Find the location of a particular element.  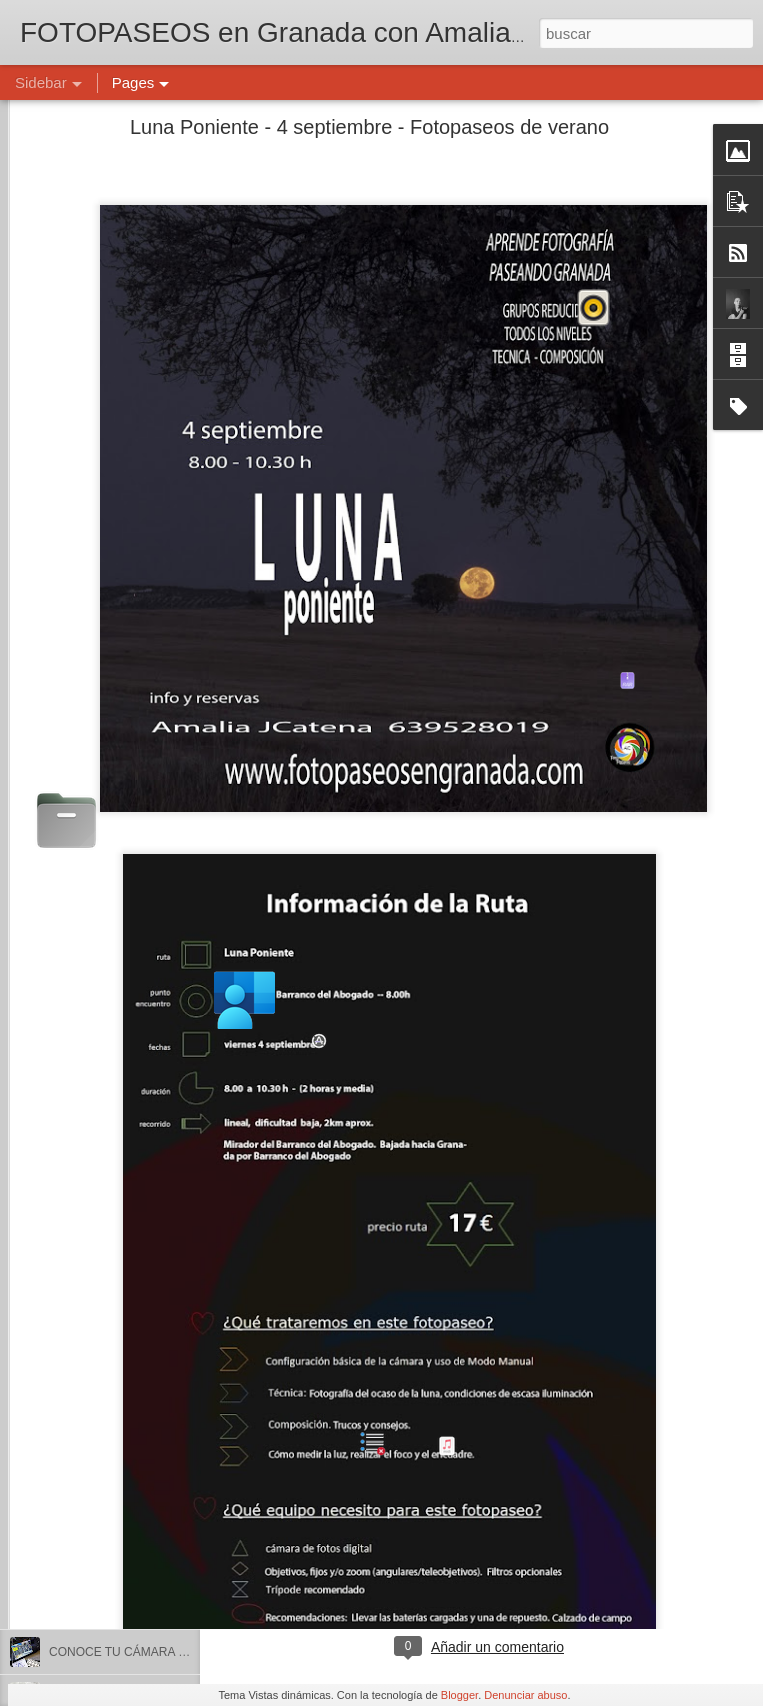

open rhythmbox music player is located at coordinates (593, 307).